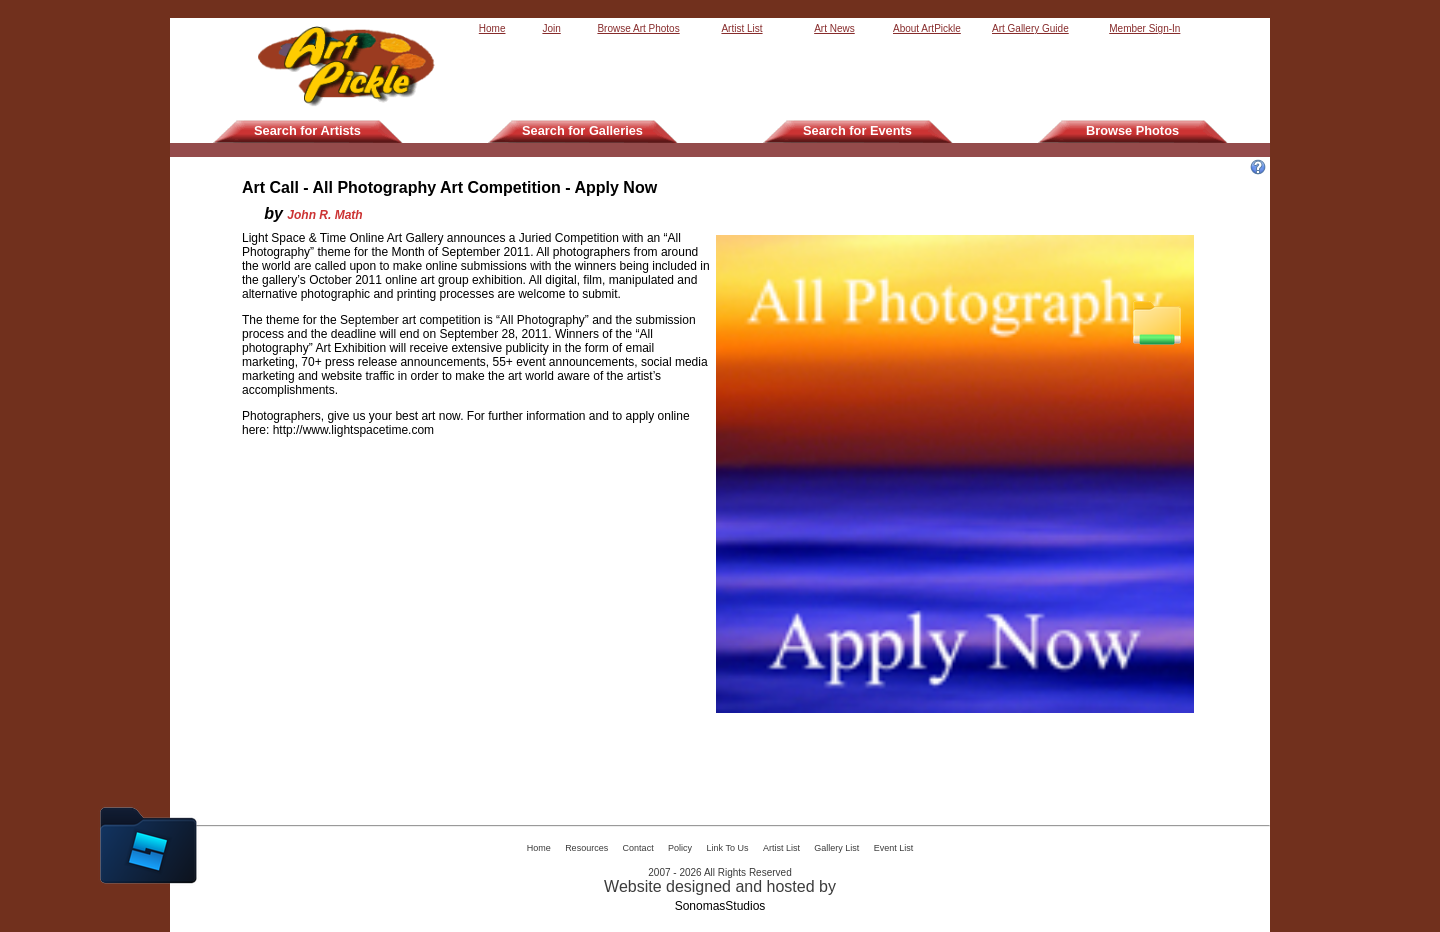 This screenshot has height=932, width=1440. What do you see at coordinates (148, 848) in the screenshot?
I see `open Roblox Studio project files` at bounding box center [148, 848].